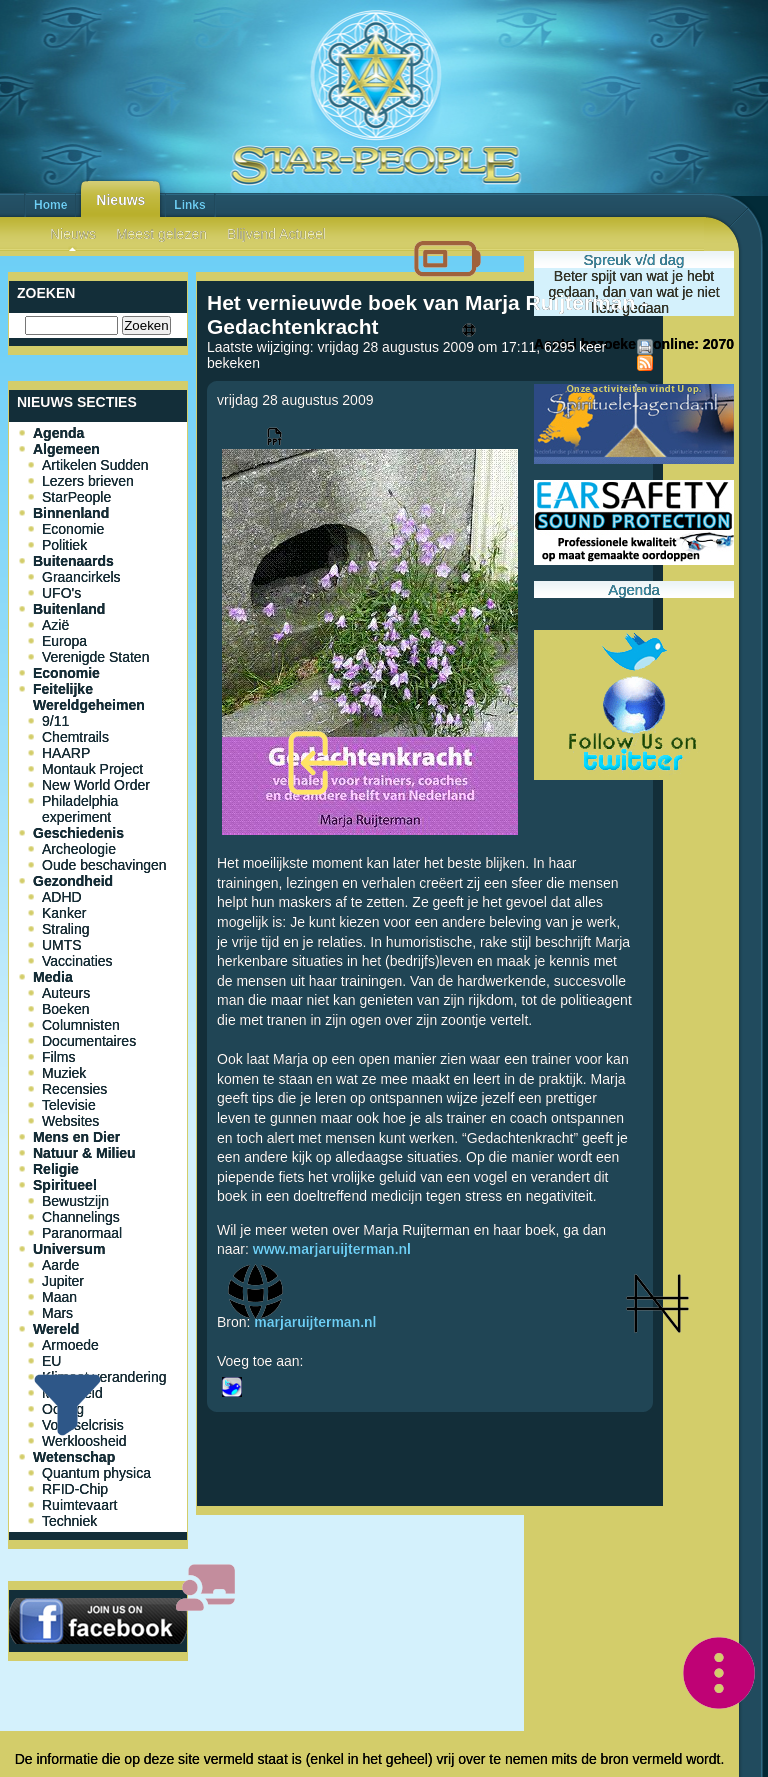 The image size is (768, 1777). Describe the element at coordinates (469, 330) in the screenshot. I see `access help or support center` at that location.